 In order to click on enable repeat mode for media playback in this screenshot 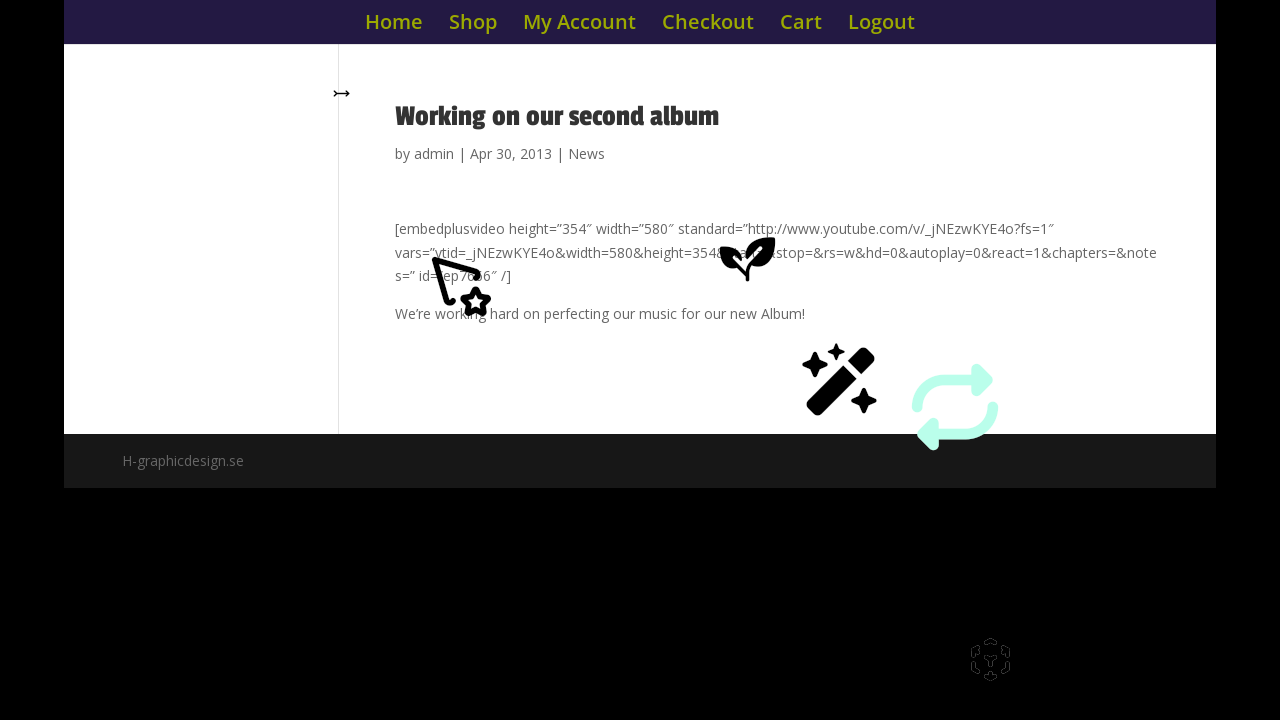, I will do `click(955, 407)`.